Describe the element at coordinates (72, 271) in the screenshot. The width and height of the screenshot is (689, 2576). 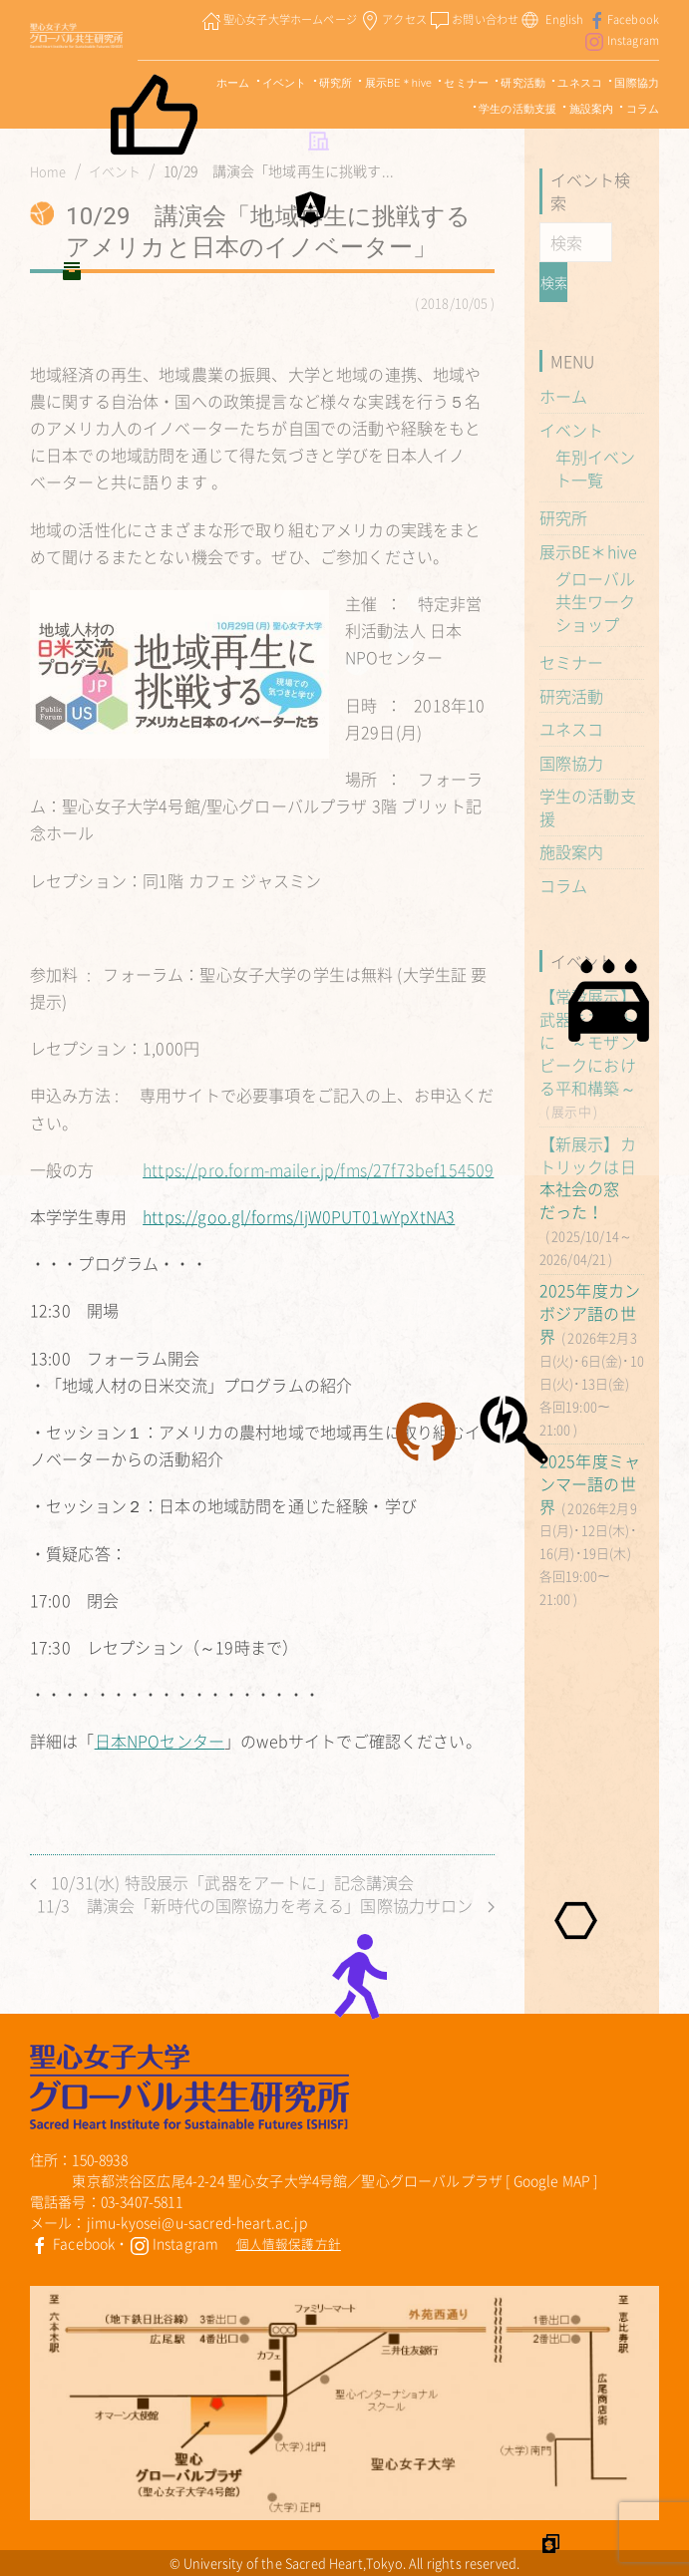
I see `access archived files or documents` at that location.